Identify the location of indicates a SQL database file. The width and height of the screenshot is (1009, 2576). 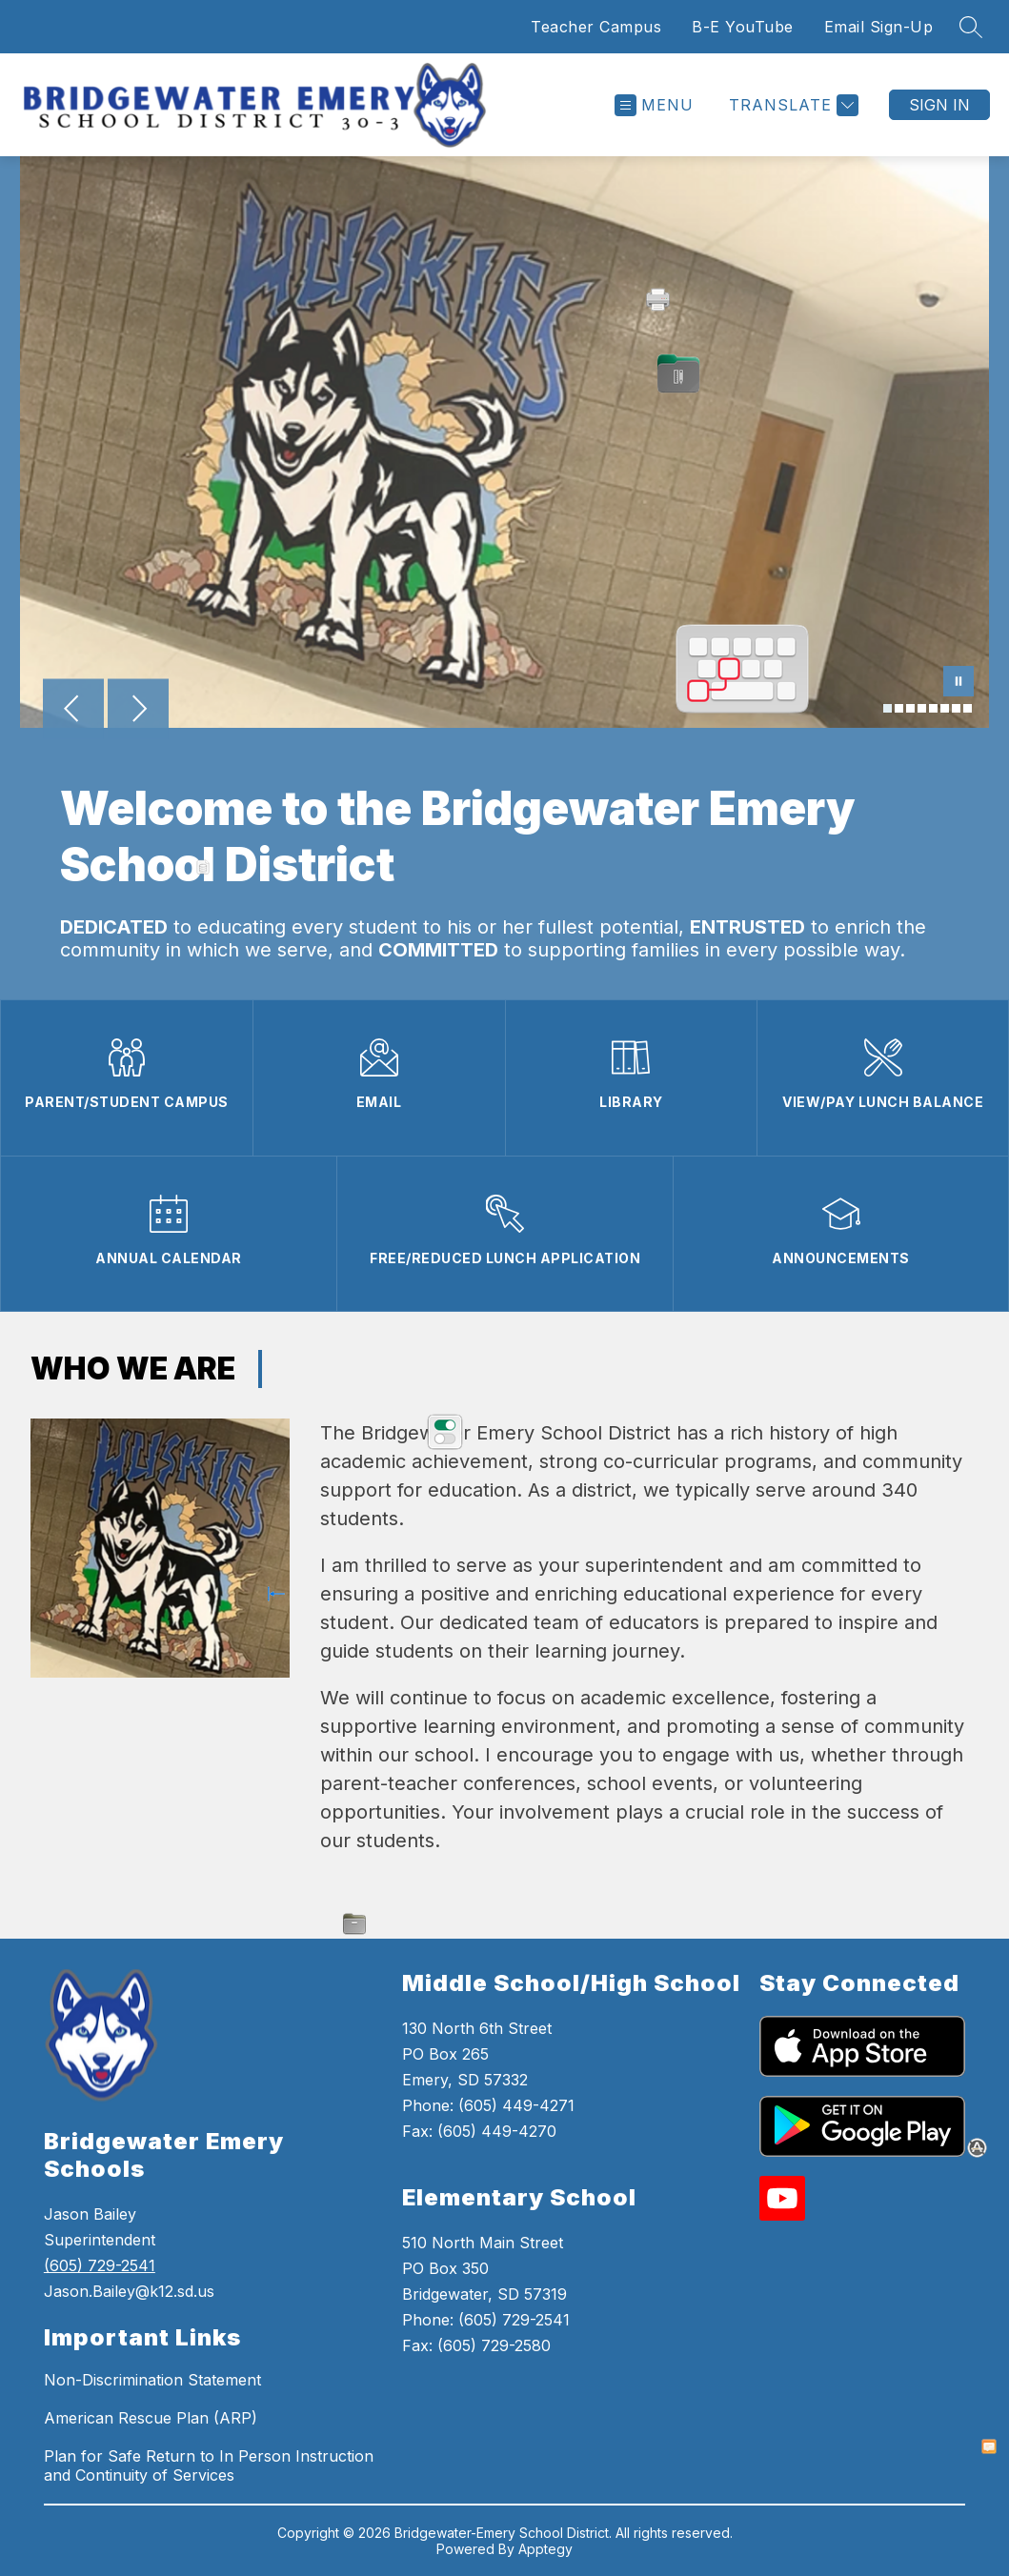
(203, 867).